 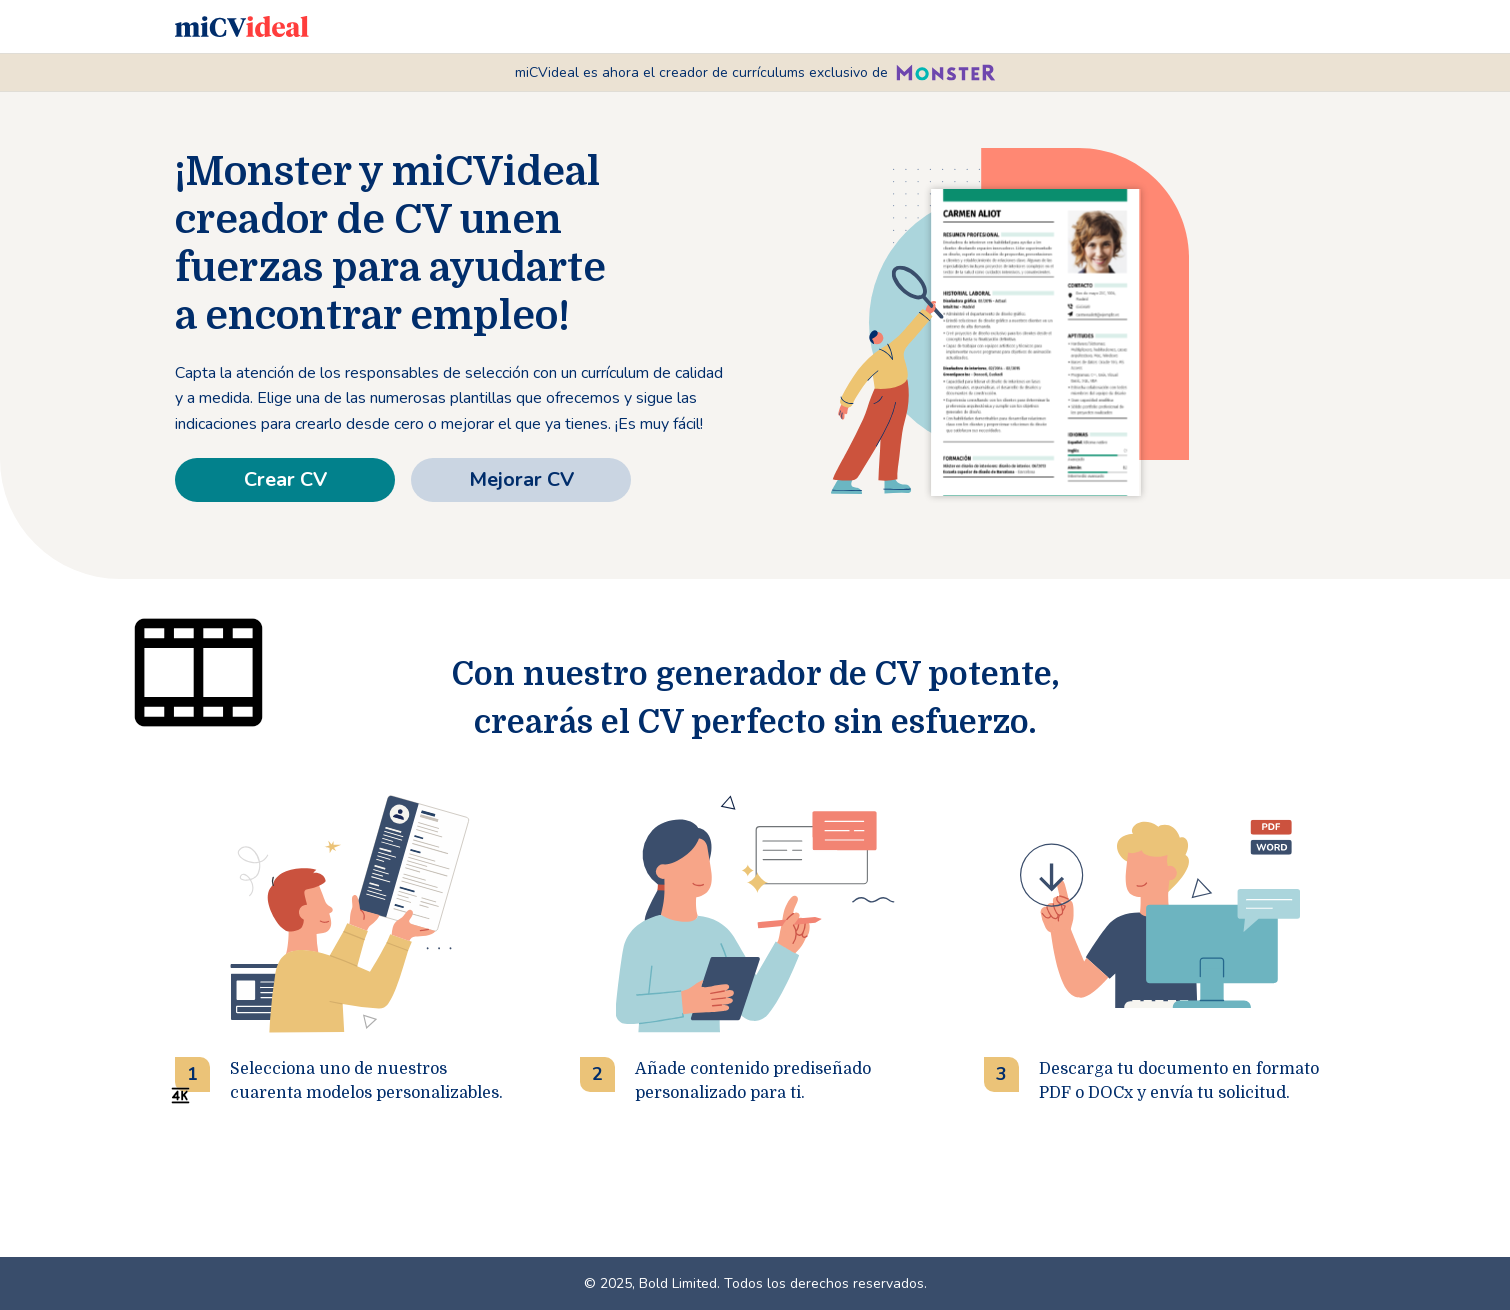 I want to click on indicates 4K video resolution available, so click(x=180, y=1095).